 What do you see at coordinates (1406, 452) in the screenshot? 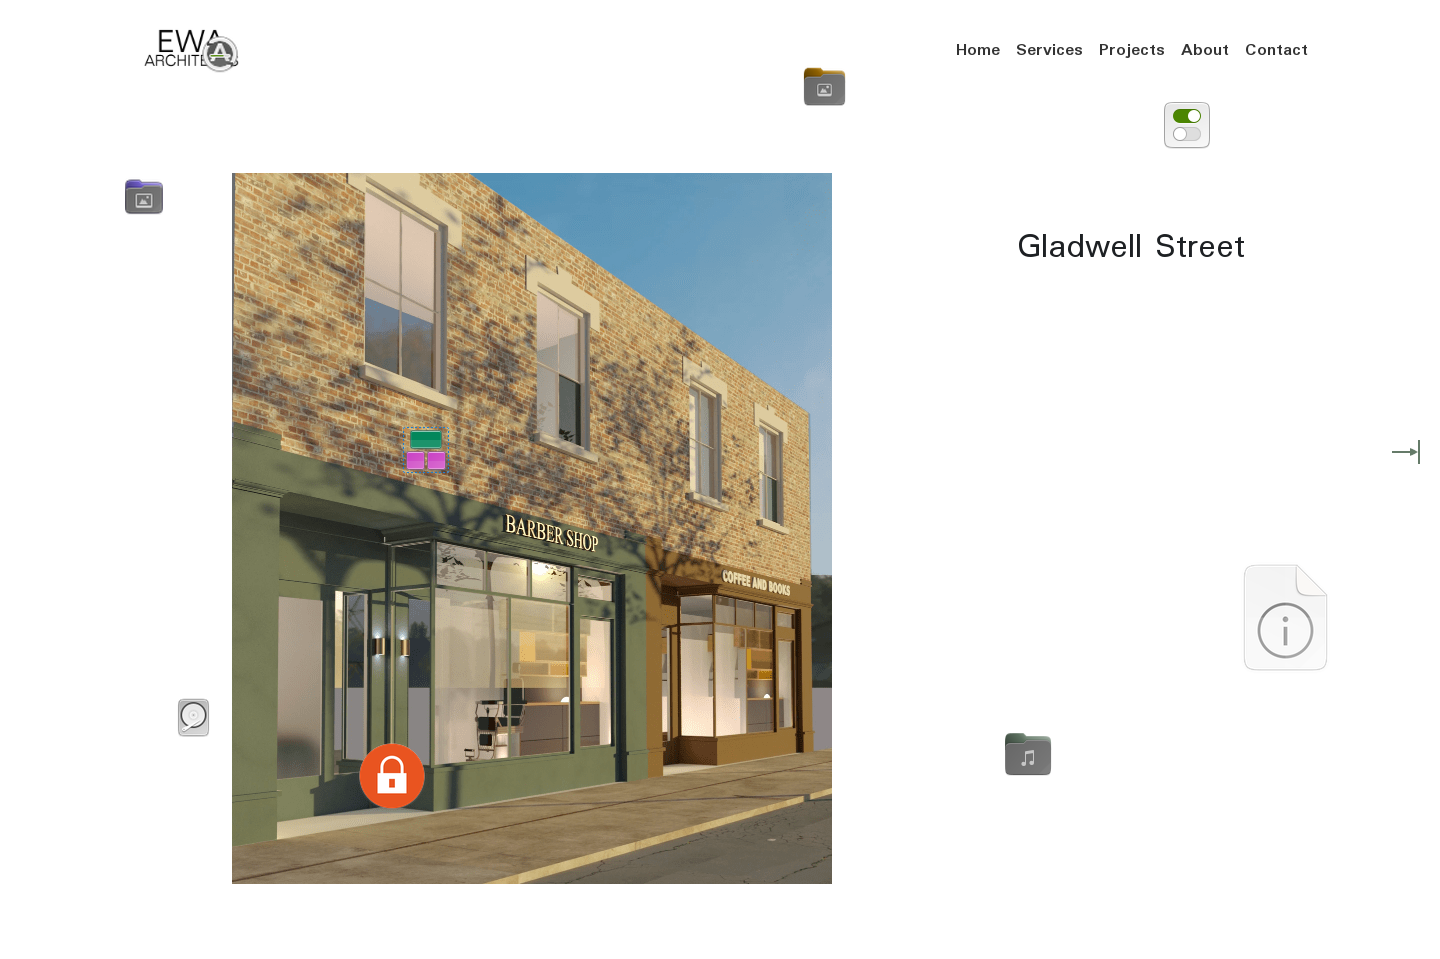
I see `jump to the last item in a list` at bounding box center [1406, 452].